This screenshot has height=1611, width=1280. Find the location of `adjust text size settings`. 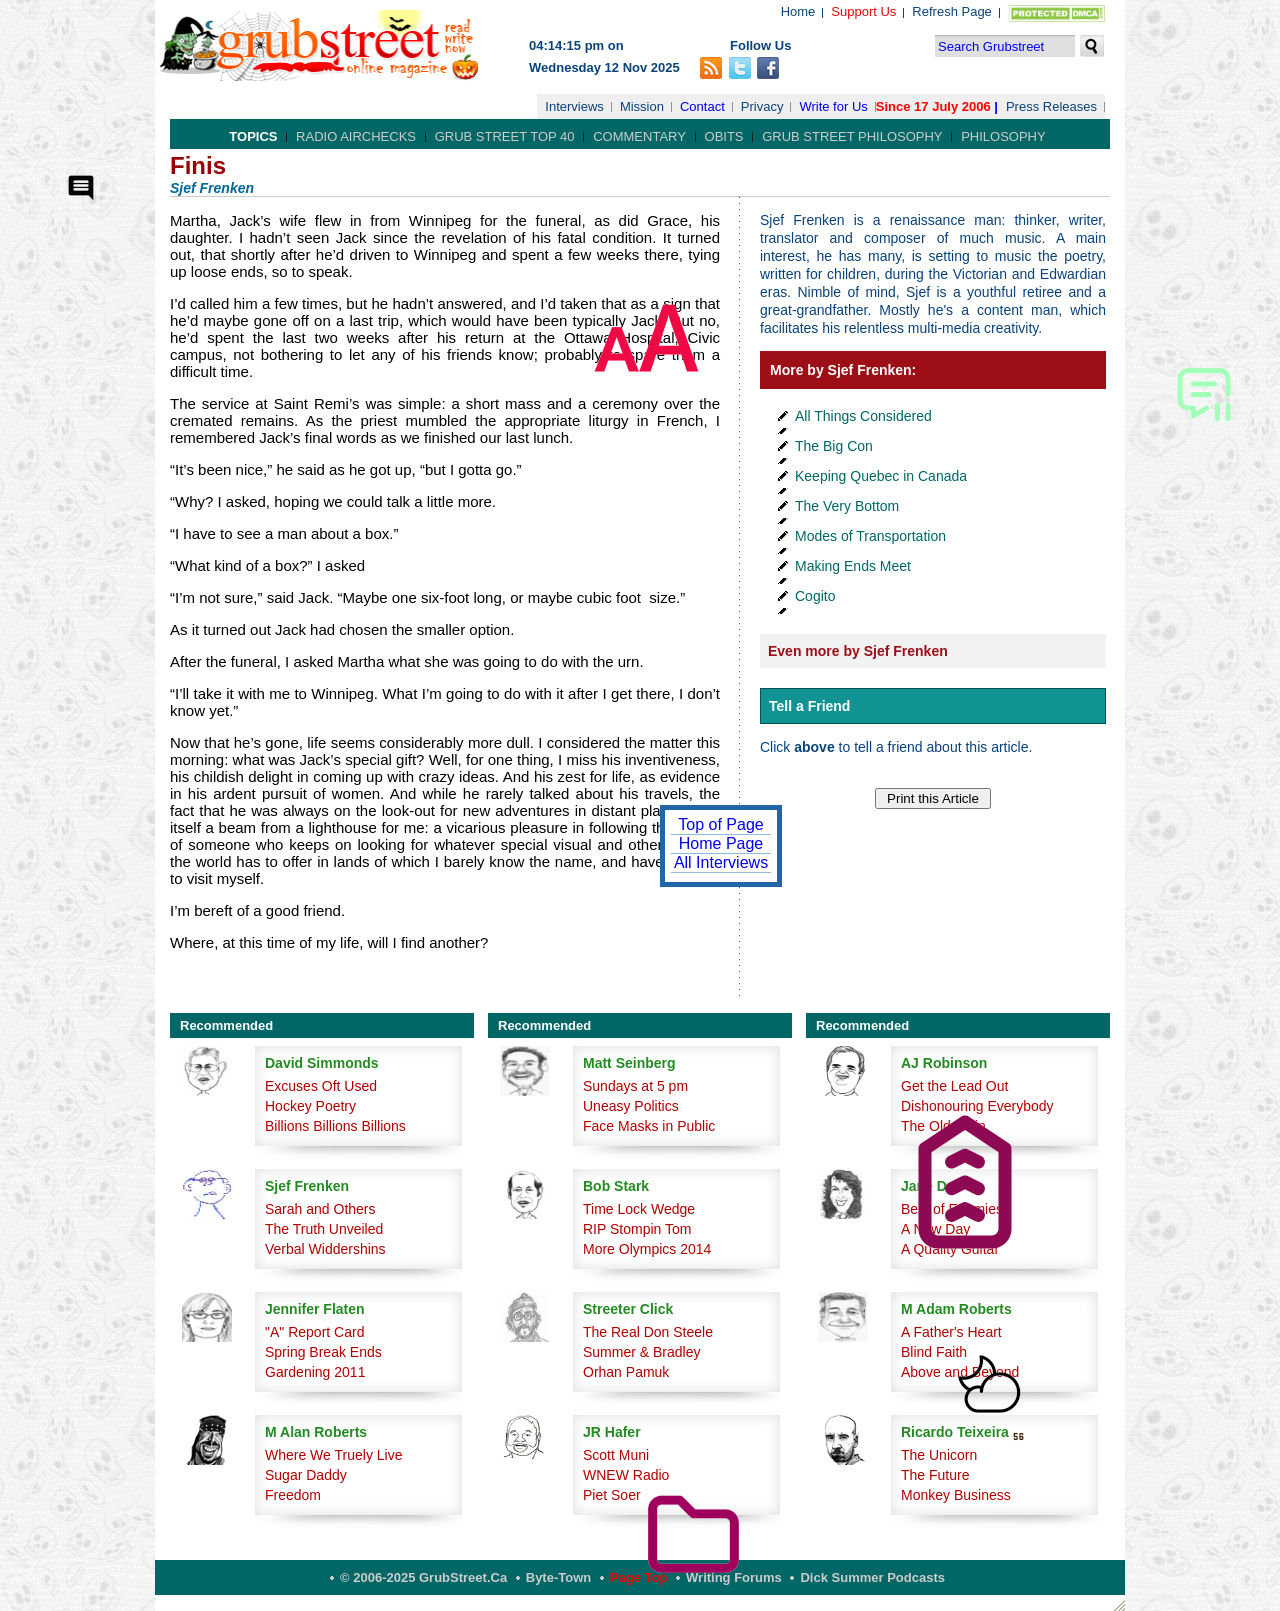

adjust text size settings is located at coordinates (646, 334).